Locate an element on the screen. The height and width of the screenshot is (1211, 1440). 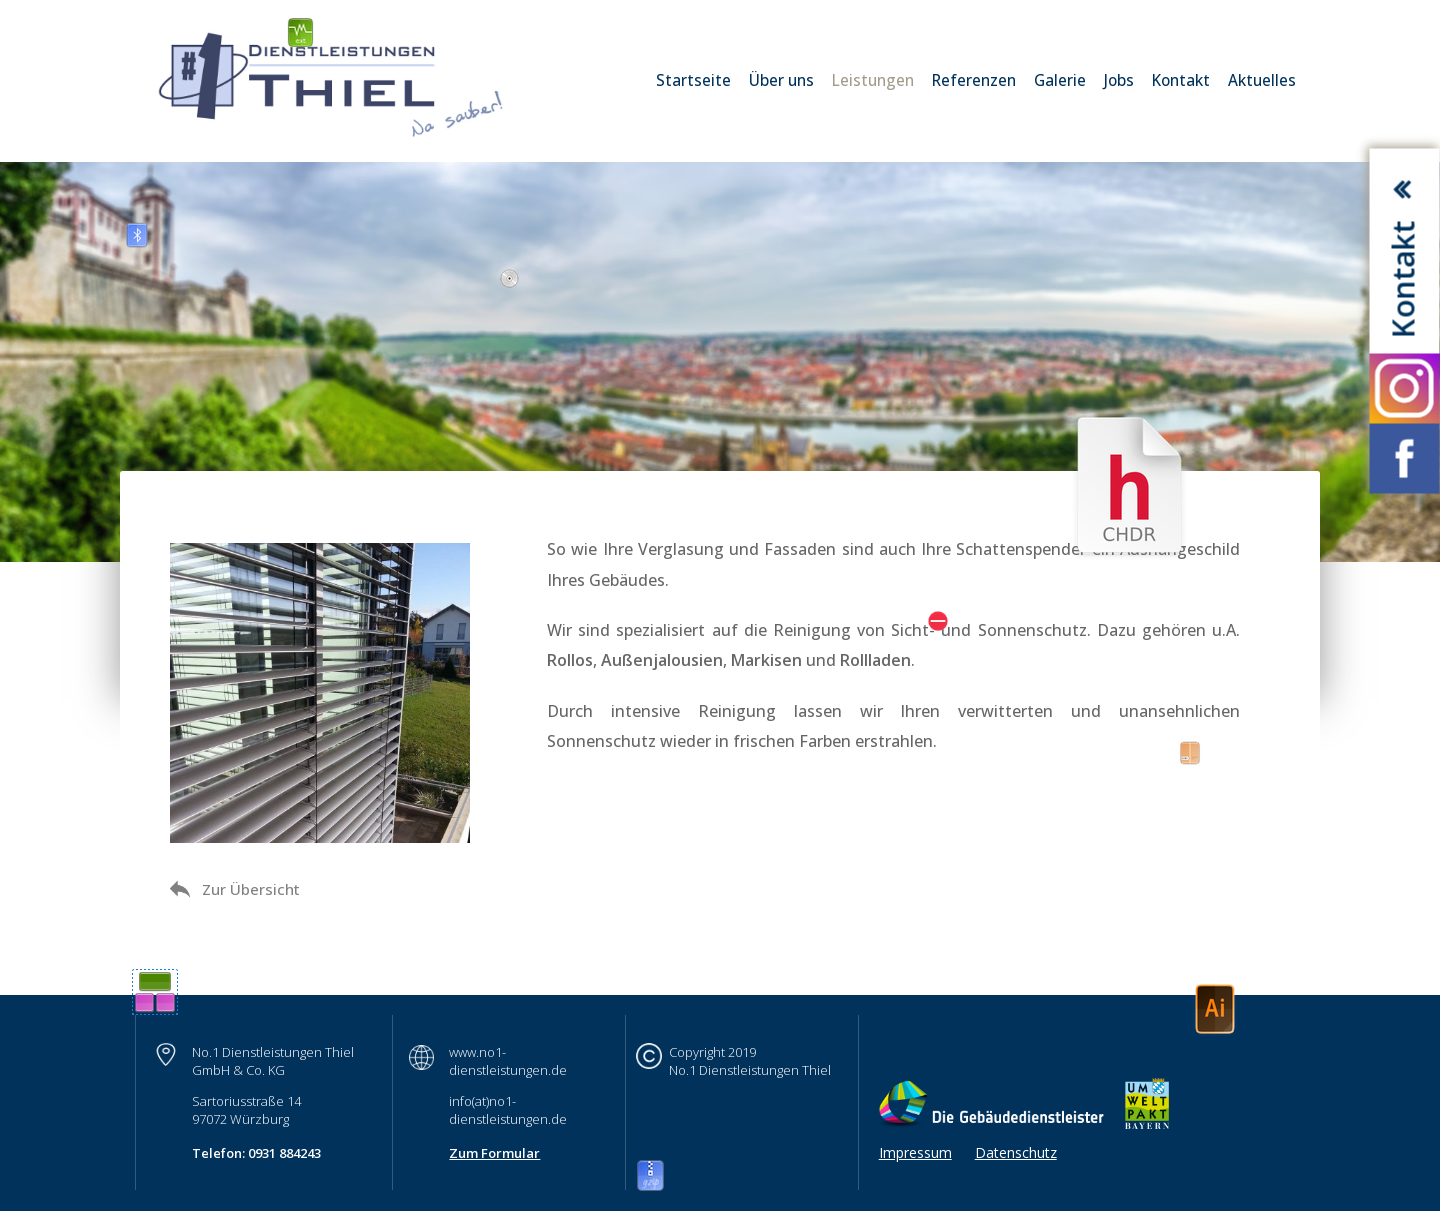
an Adobe Illustrator file is located at coordinates (1215, 1009).